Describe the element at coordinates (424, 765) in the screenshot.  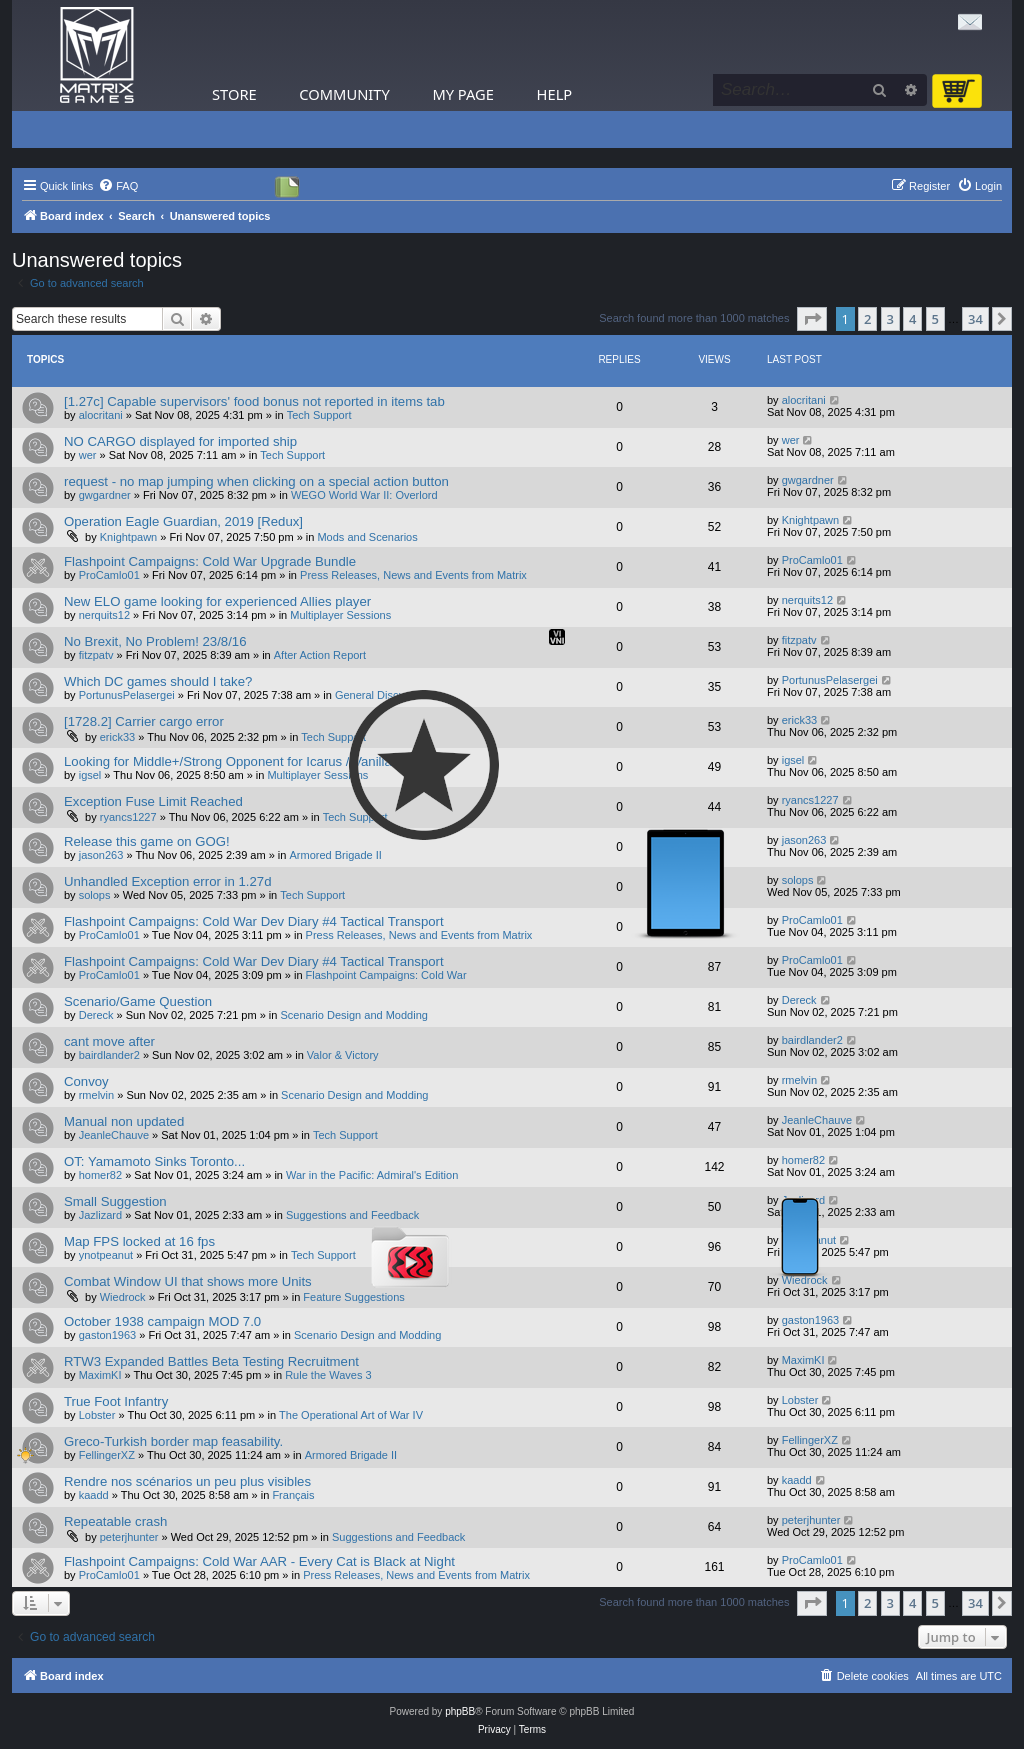
I see `set default applications for file types` at that location.